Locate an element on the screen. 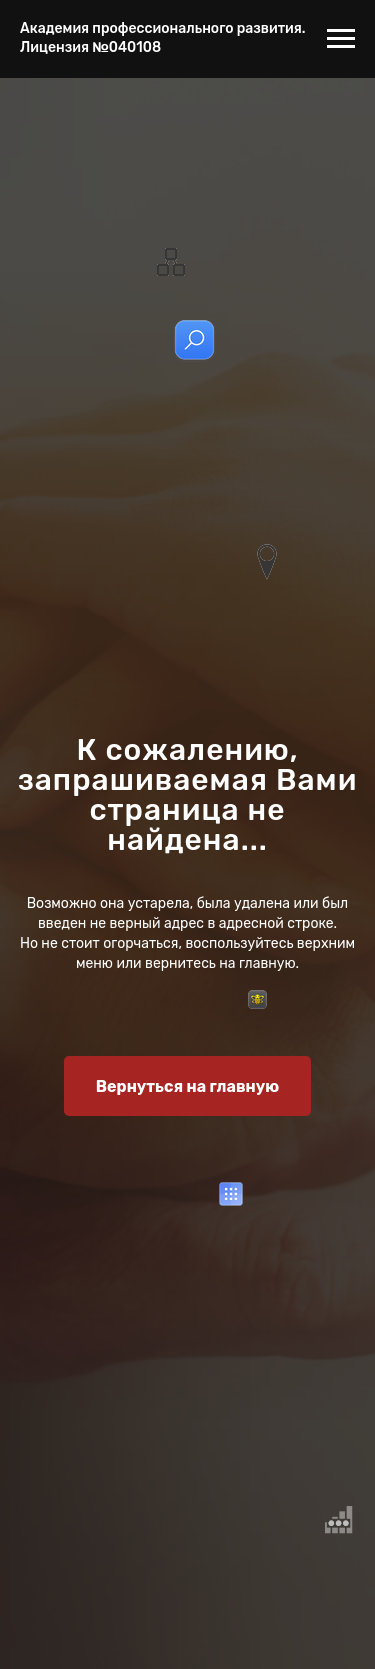 The height and width of the screenshot is (1669, 375). open gtk4 node editor application is located at coordinates (171, 262).